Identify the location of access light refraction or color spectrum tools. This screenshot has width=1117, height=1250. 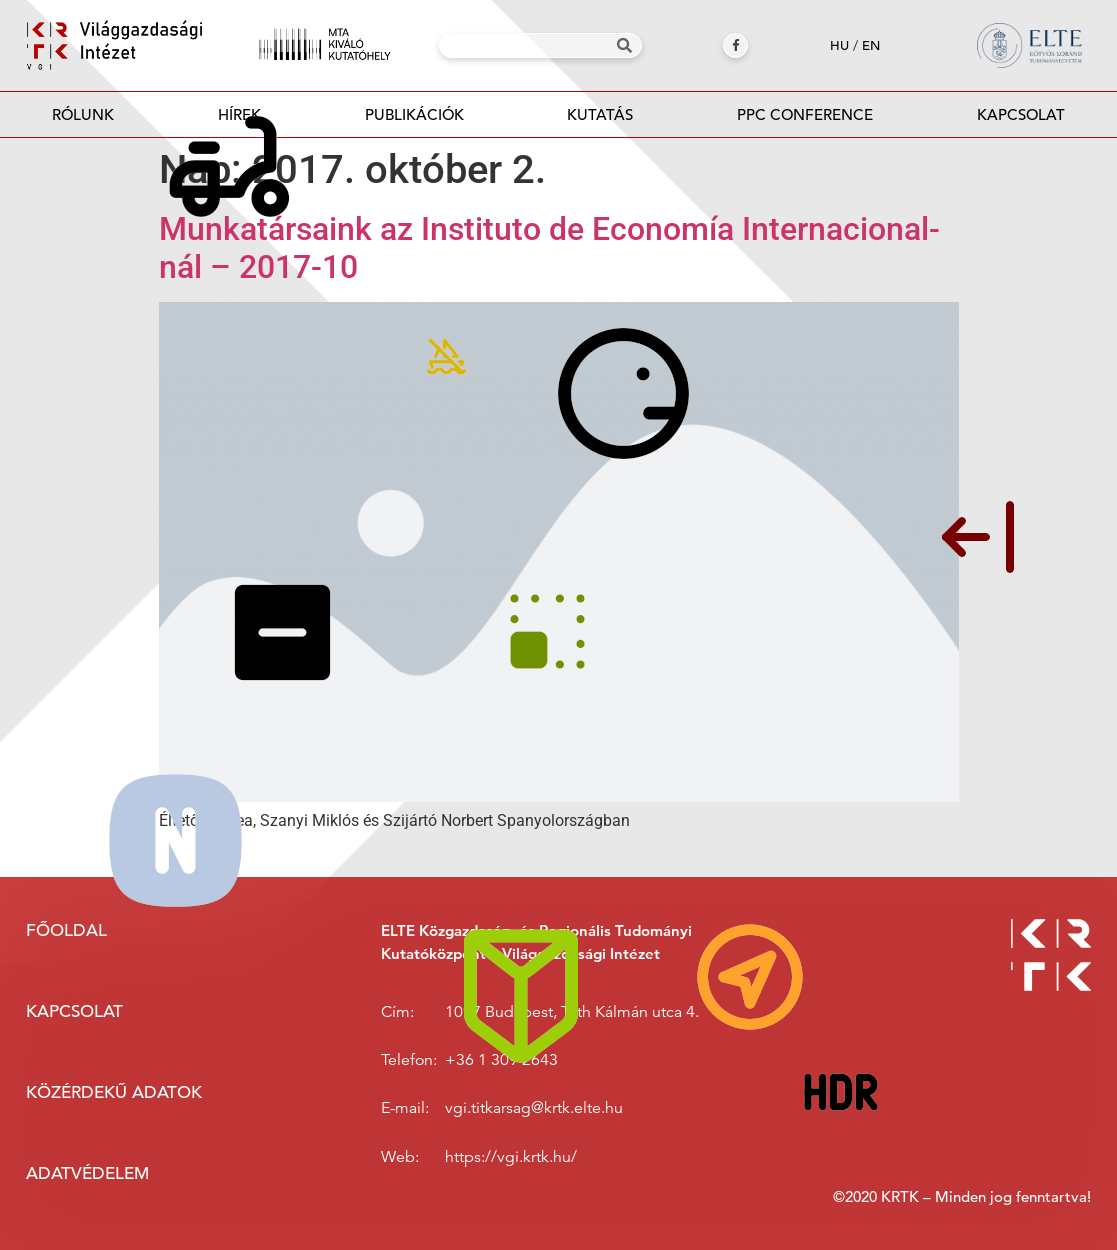
(521, 993).